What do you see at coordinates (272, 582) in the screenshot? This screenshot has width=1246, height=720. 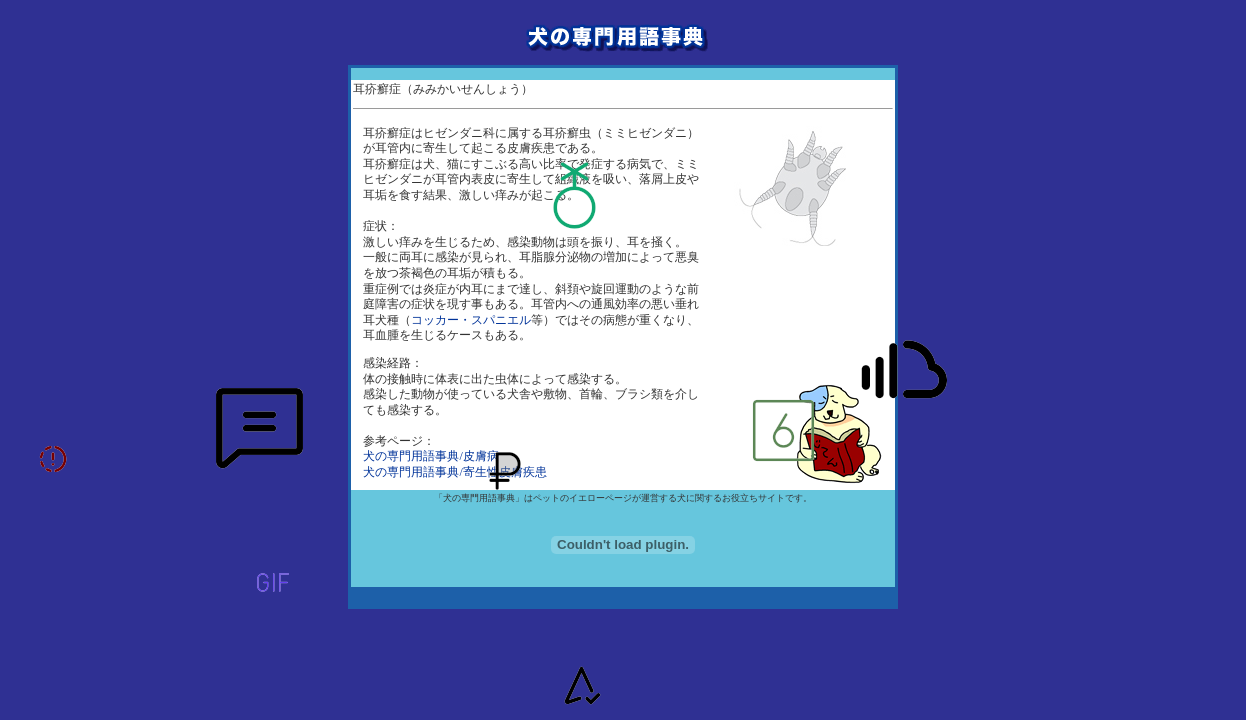 I see `insert a gif into your message` at bounding box center [272, 582].